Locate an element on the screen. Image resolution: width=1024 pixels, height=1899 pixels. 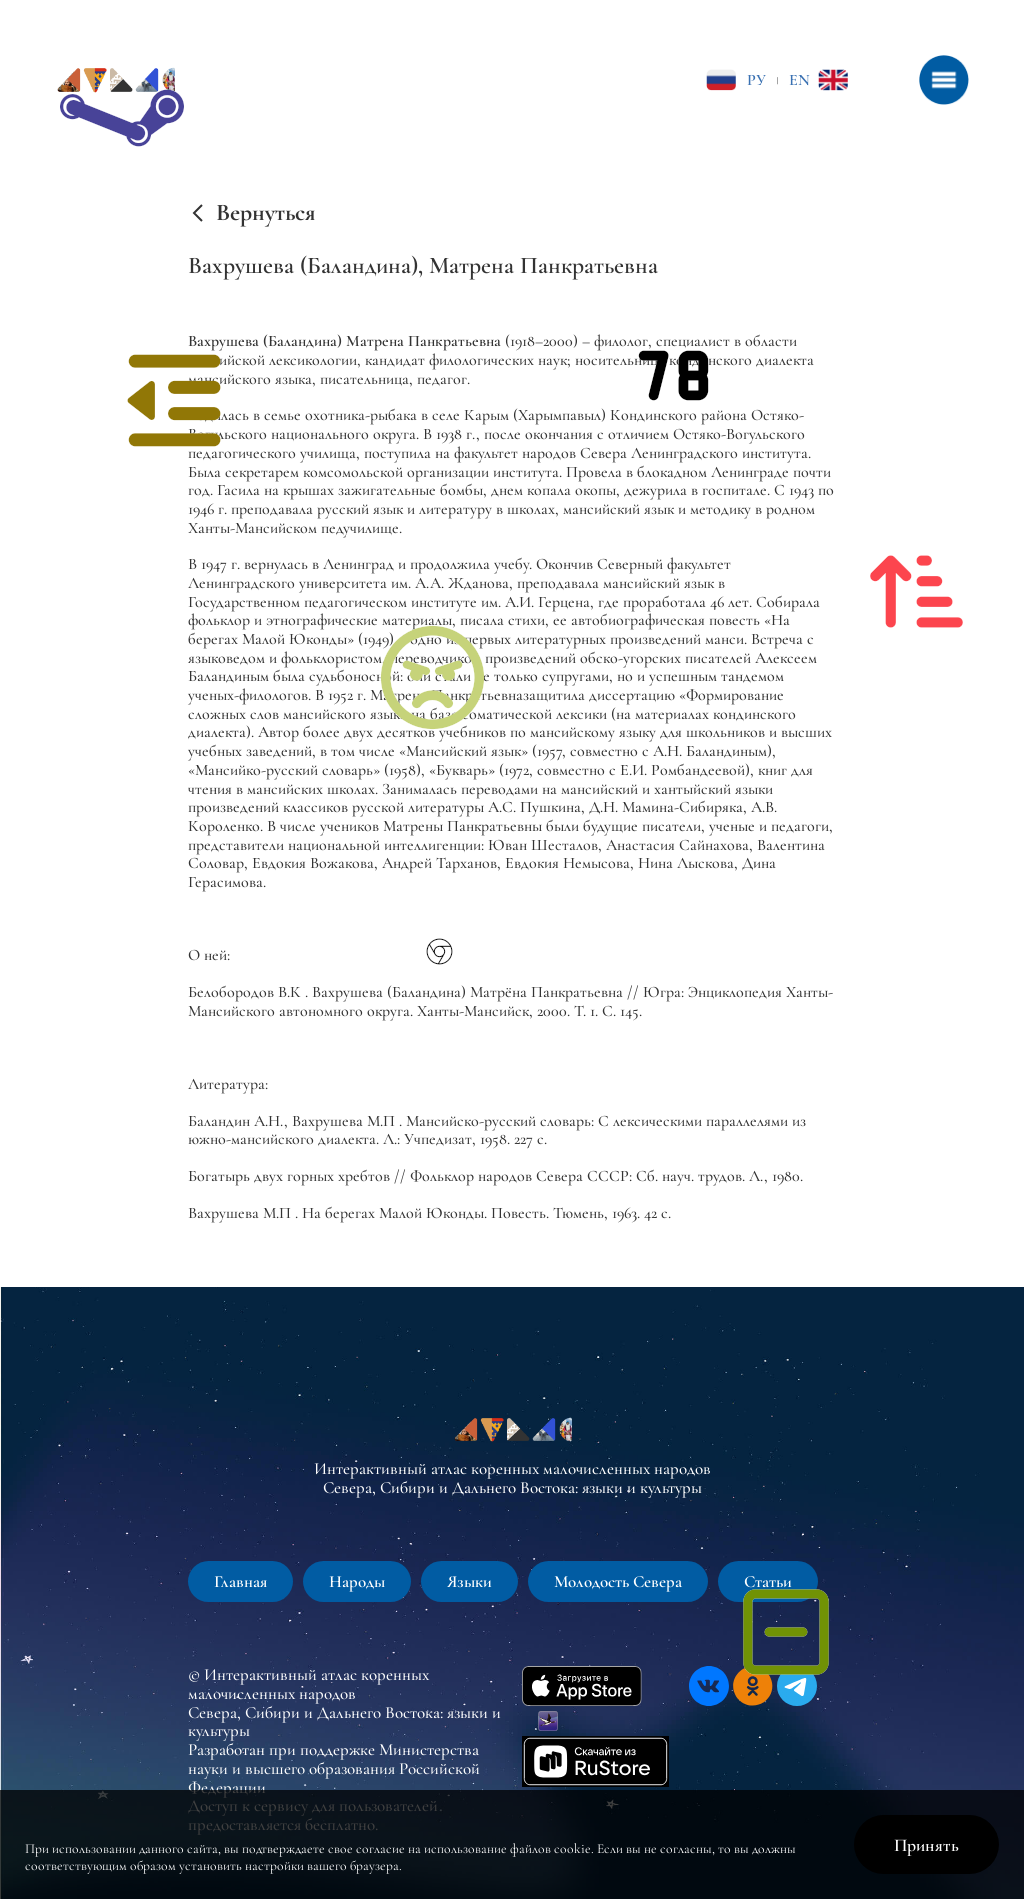
open Steam gaming platform is located at coordinates (122, 118).